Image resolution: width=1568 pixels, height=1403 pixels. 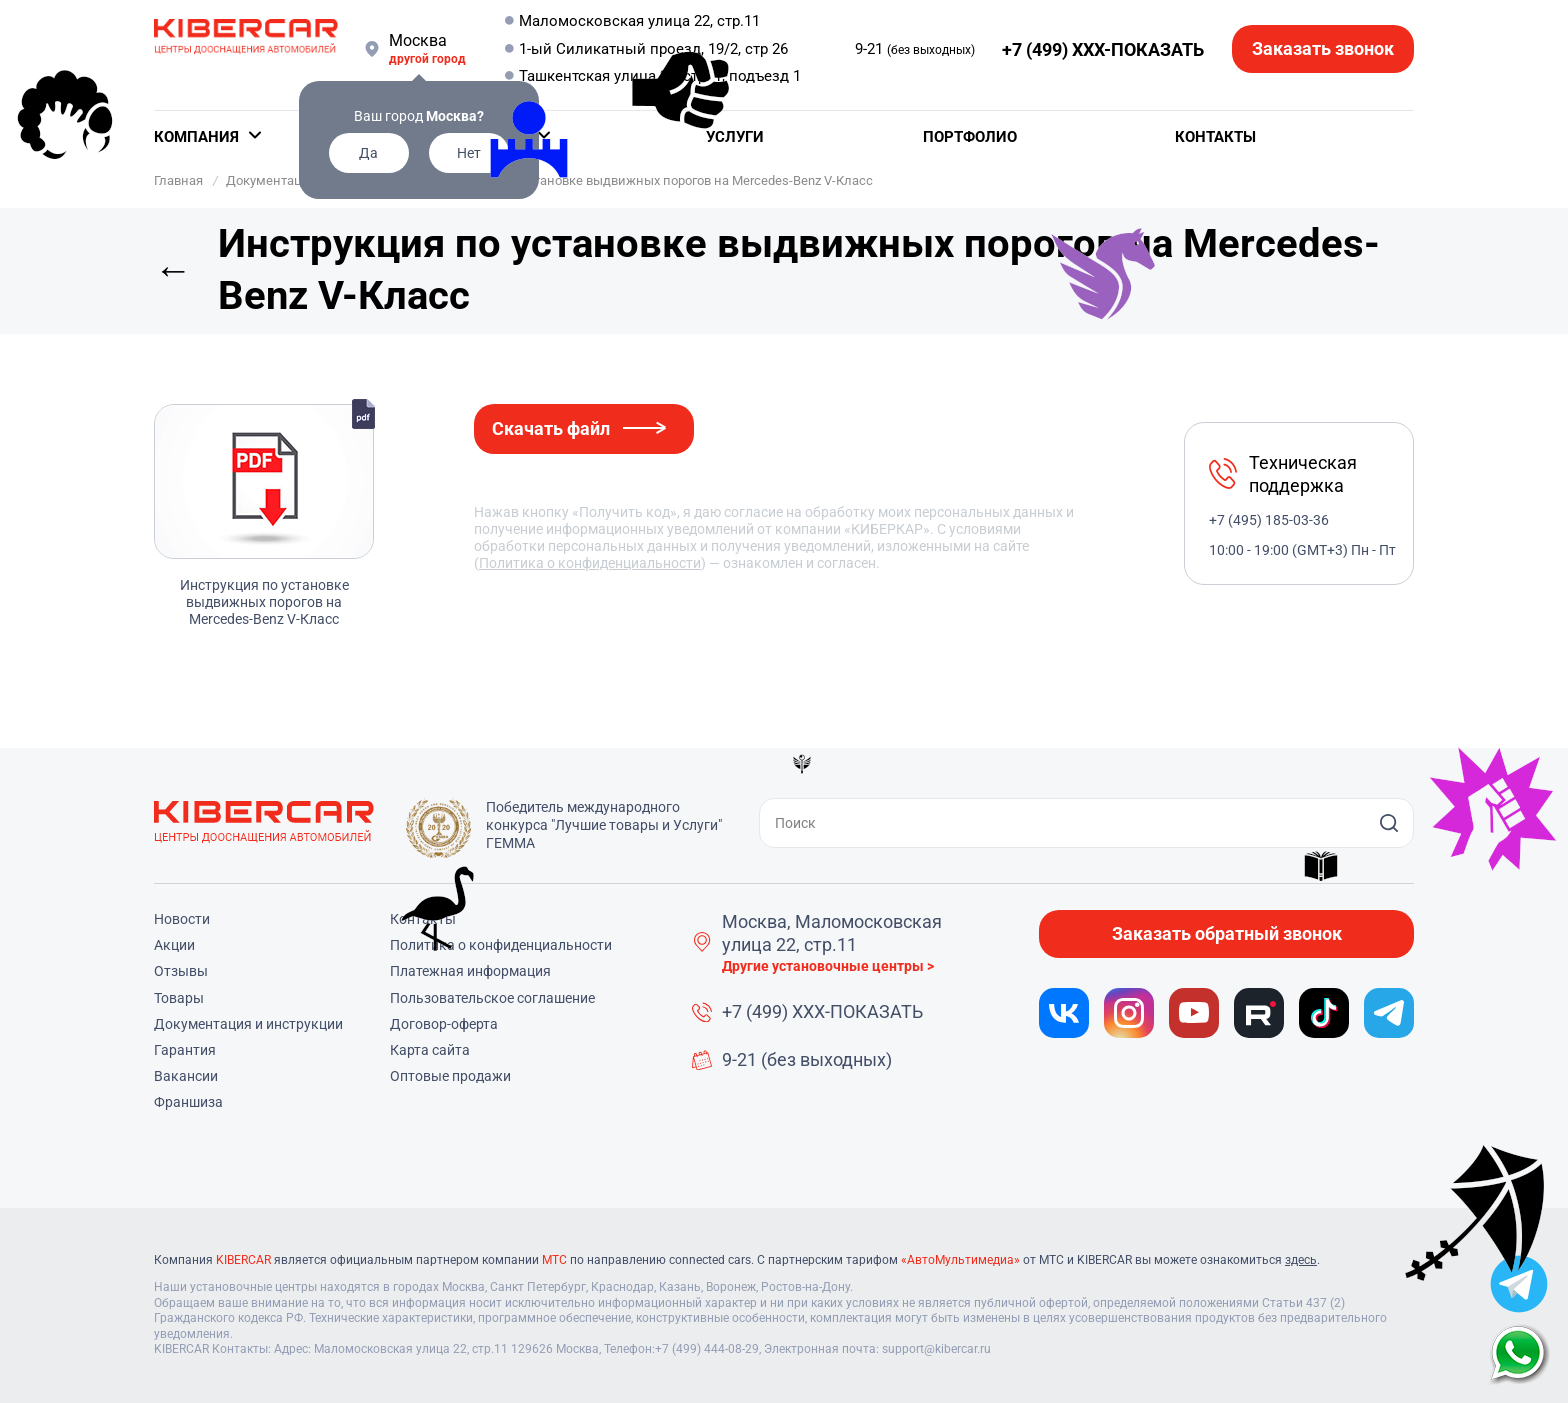 What do you see at coordinates (437, 908) in the screenshot?
I see `decorative flamingo icon for tropical or summer-themed content` at bounding box center [437, 908].